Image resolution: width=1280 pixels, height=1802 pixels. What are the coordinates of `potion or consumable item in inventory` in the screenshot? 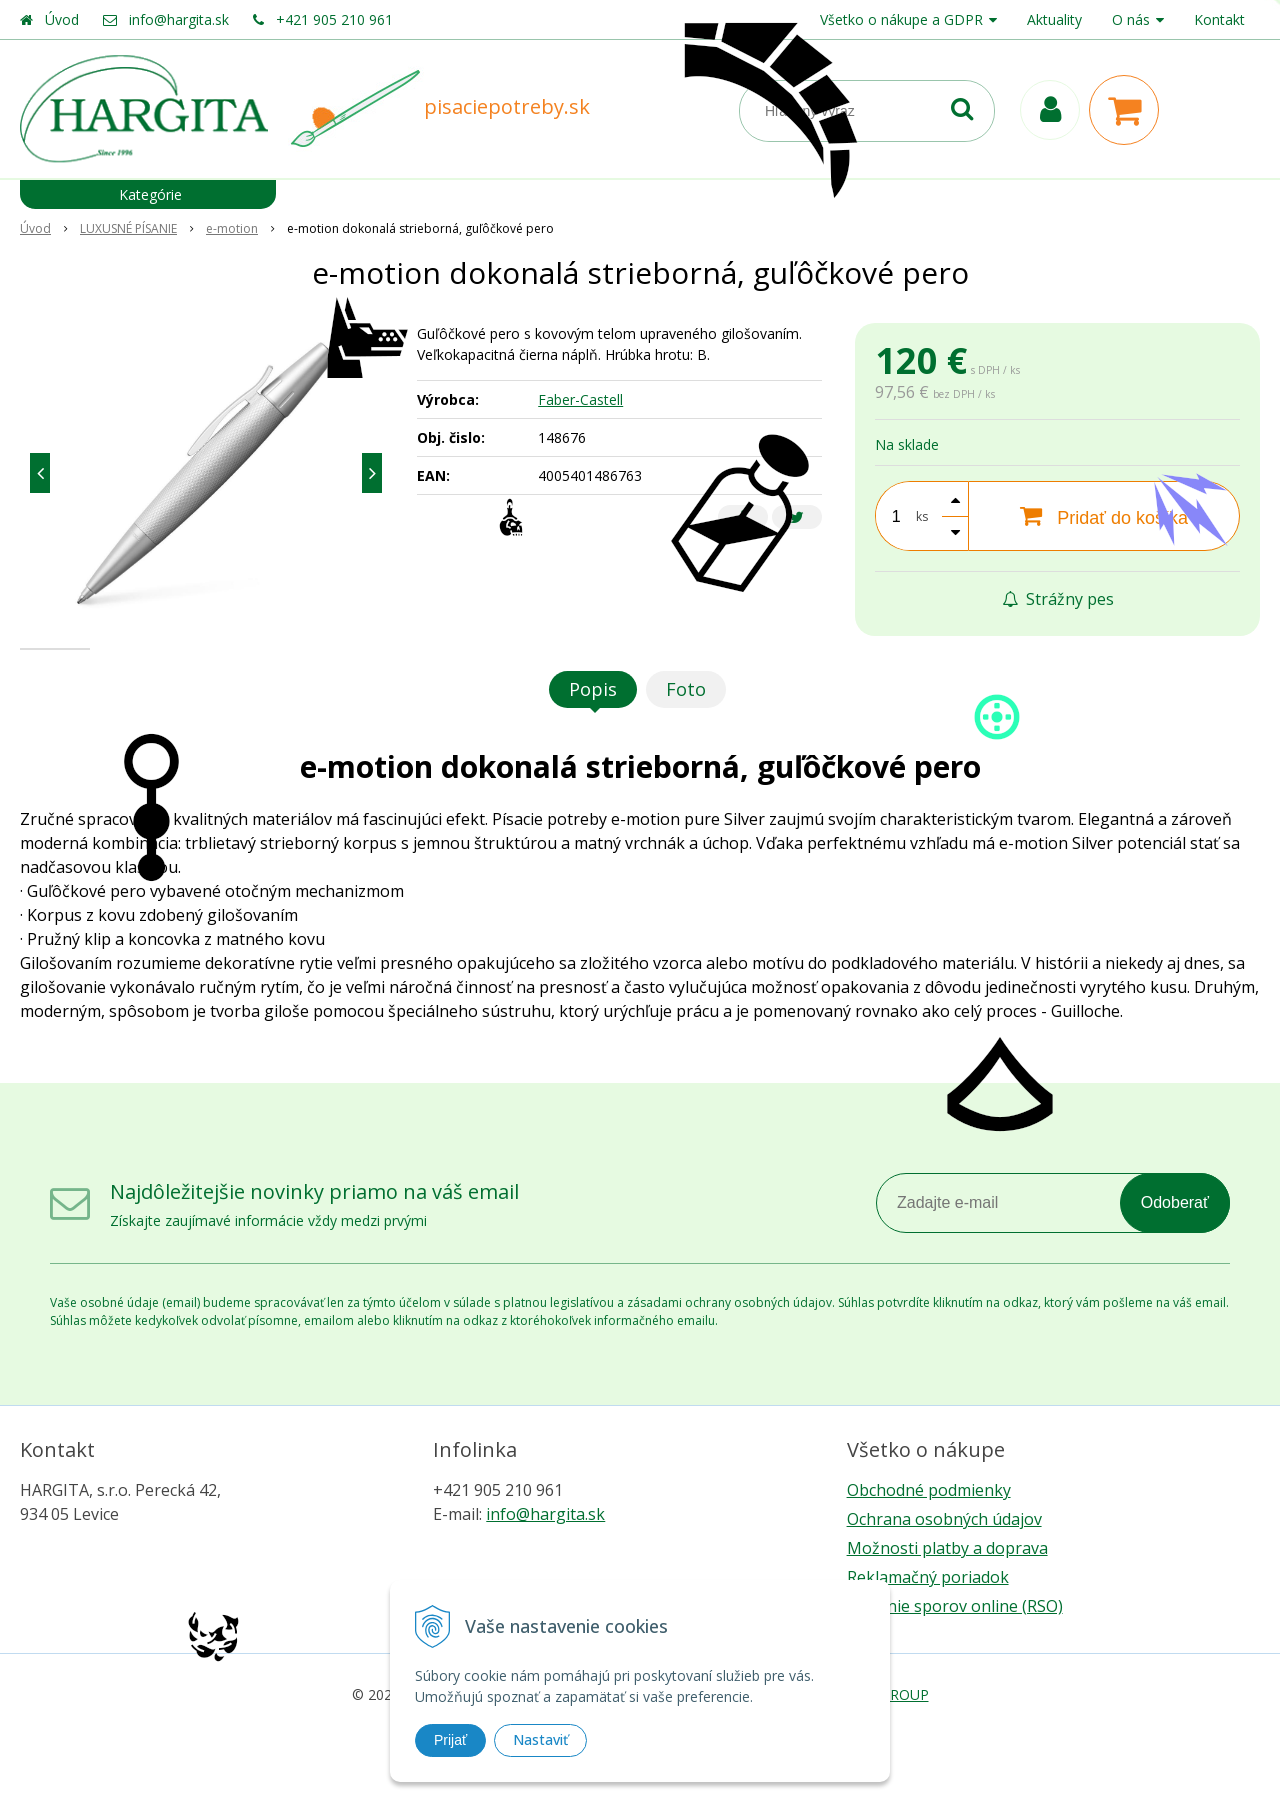 It's located at (742, 513).